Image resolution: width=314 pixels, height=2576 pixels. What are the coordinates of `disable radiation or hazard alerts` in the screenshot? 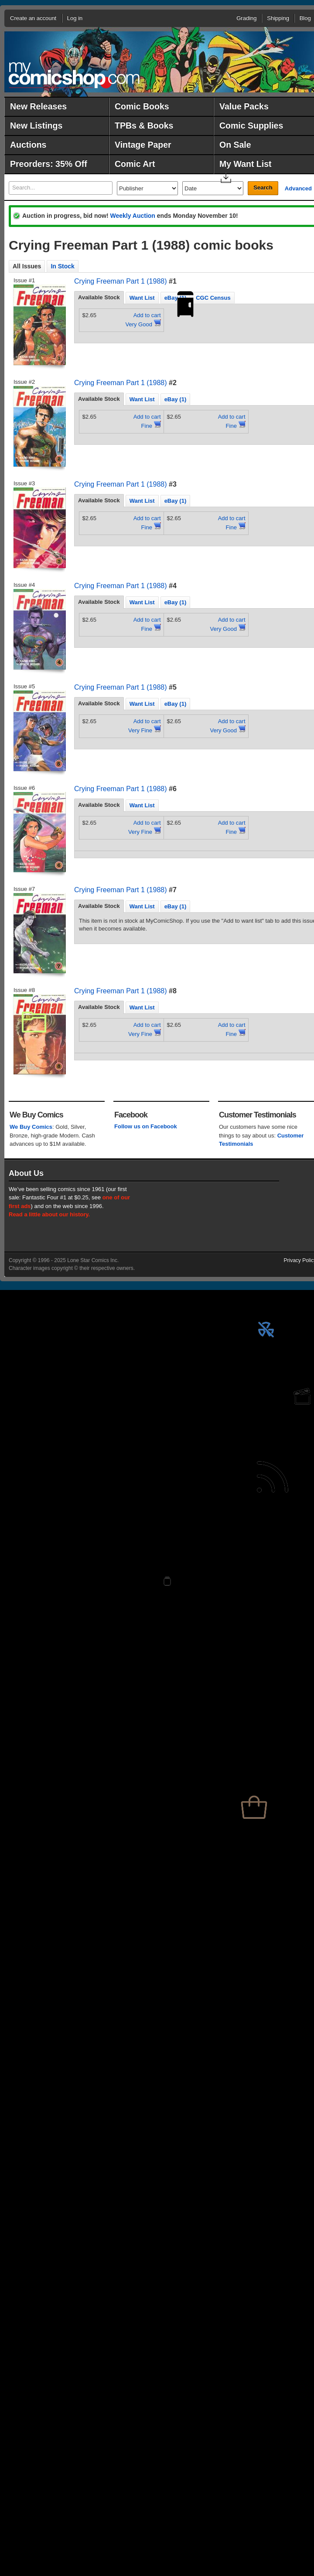 It's located at (266, 1330).